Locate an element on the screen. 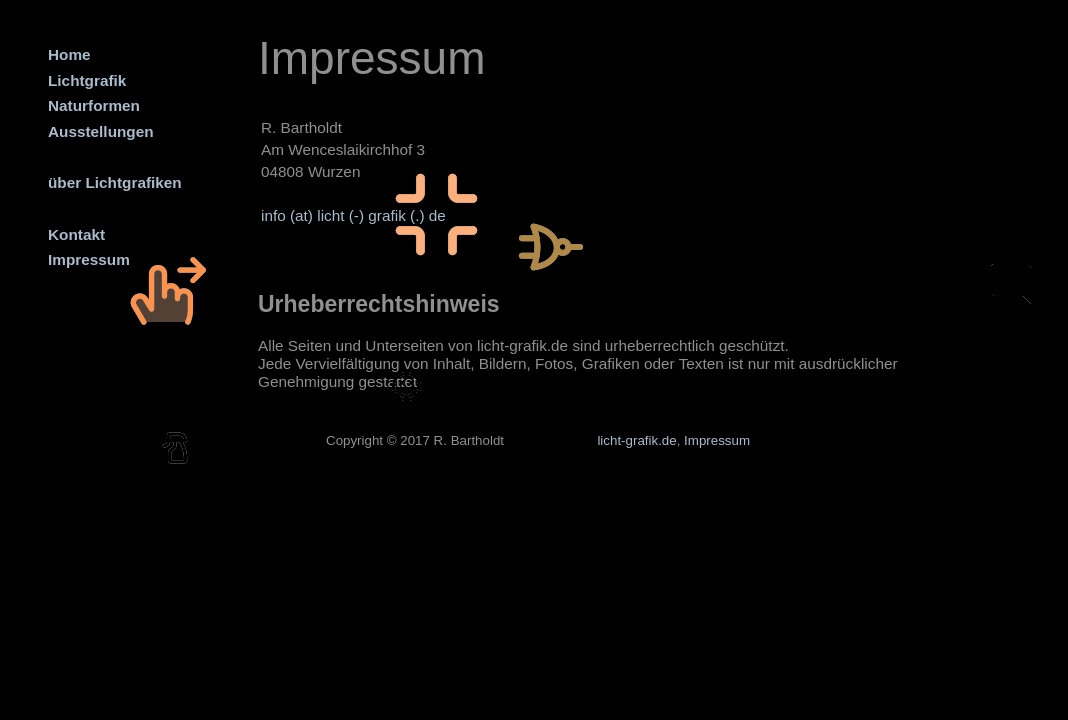  swipe right to continue or advance is located at coordinates (164, 293).